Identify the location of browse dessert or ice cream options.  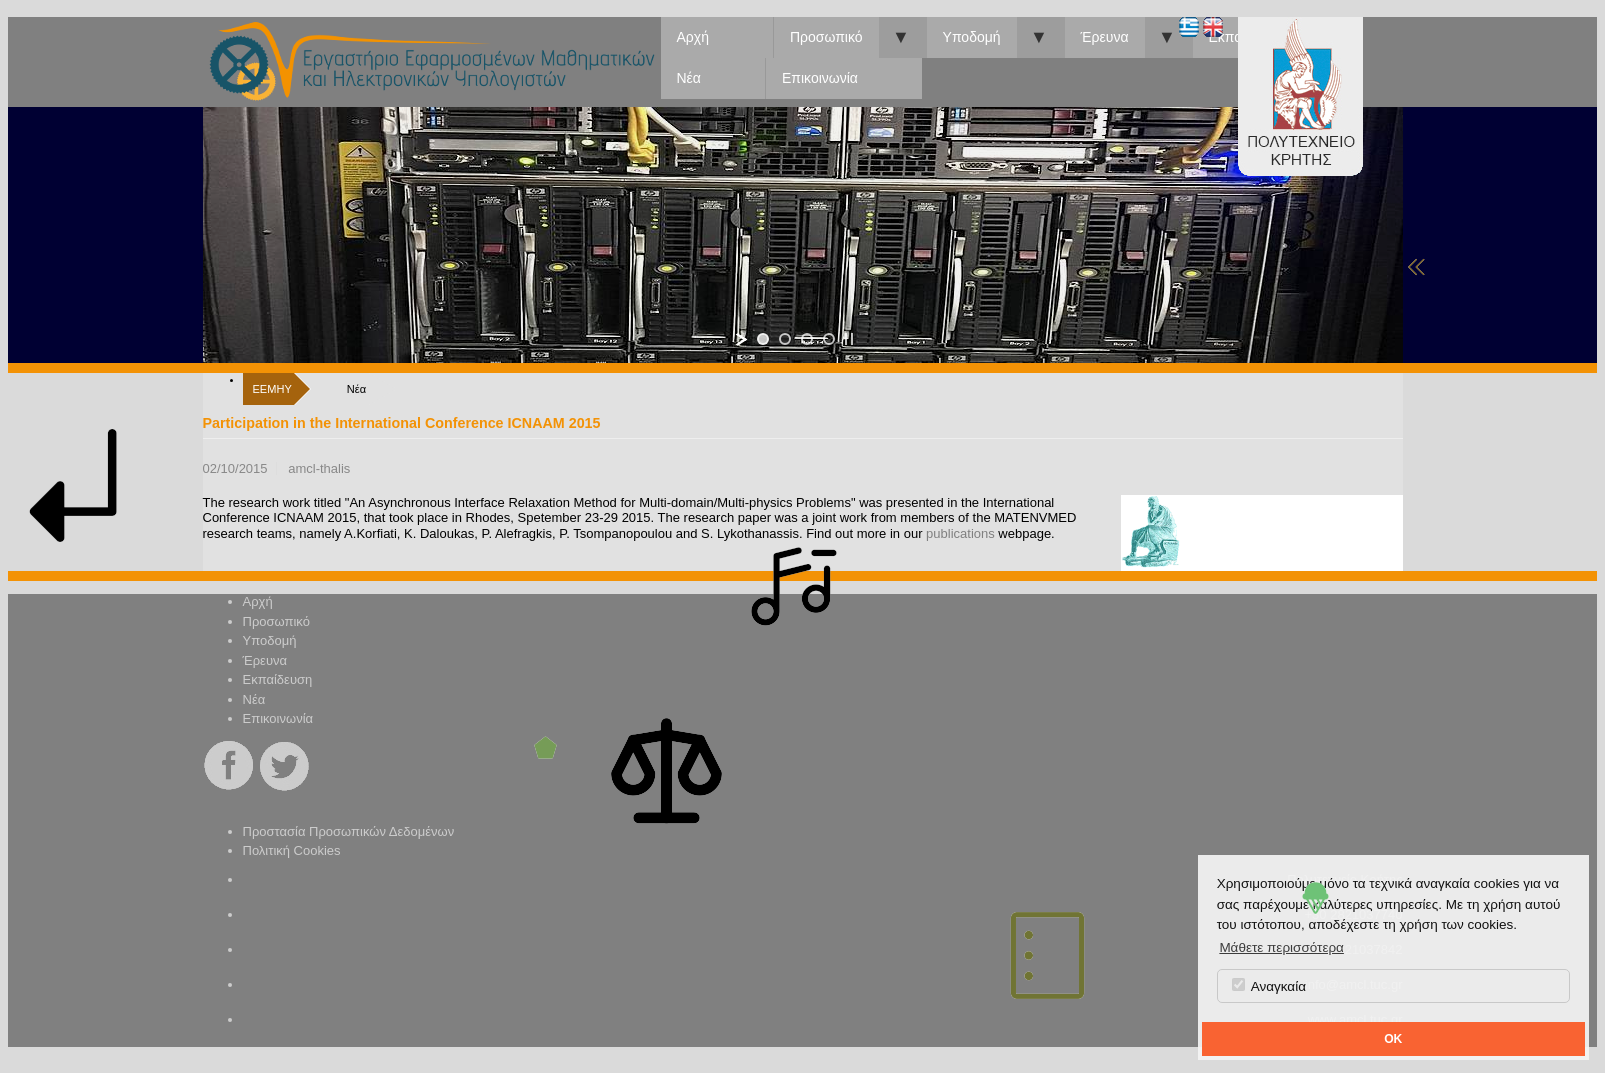
(1315, 897).